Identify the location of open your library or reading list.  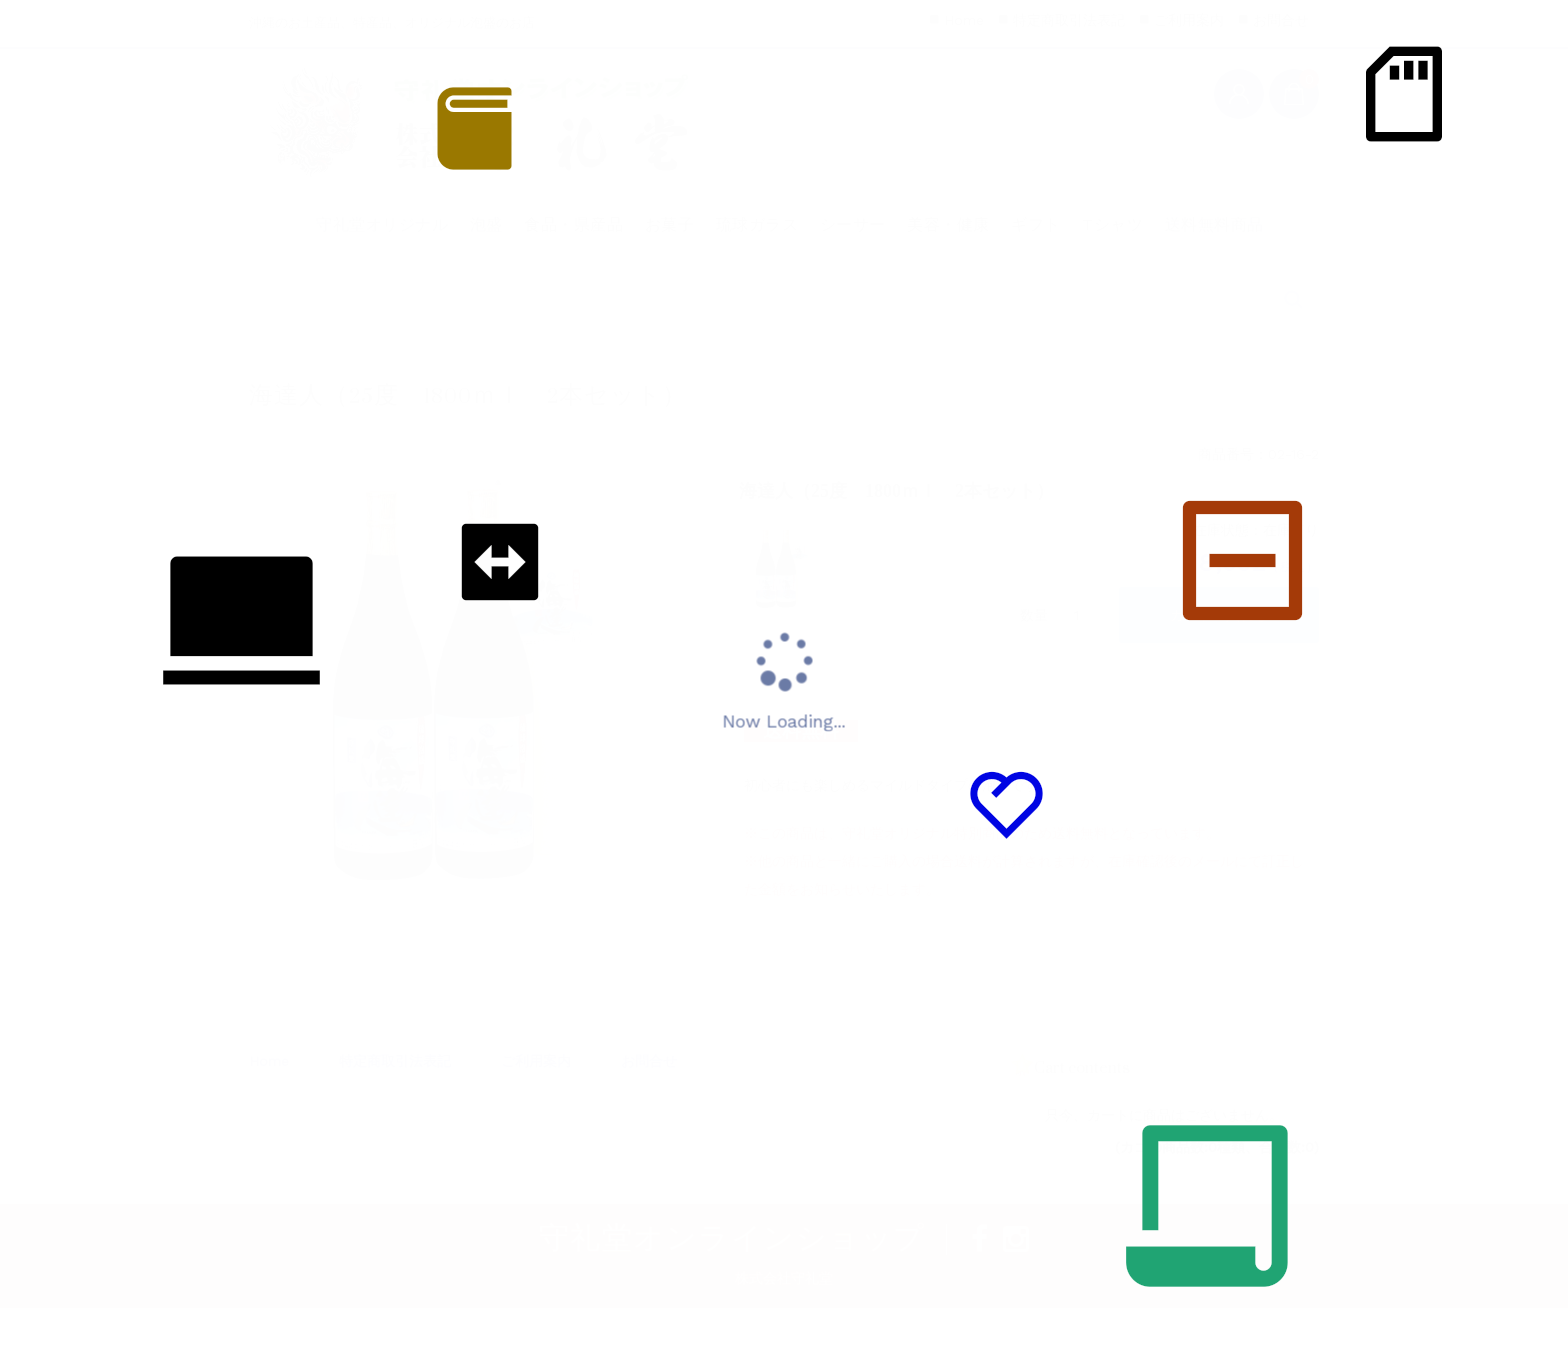
(474, 128).